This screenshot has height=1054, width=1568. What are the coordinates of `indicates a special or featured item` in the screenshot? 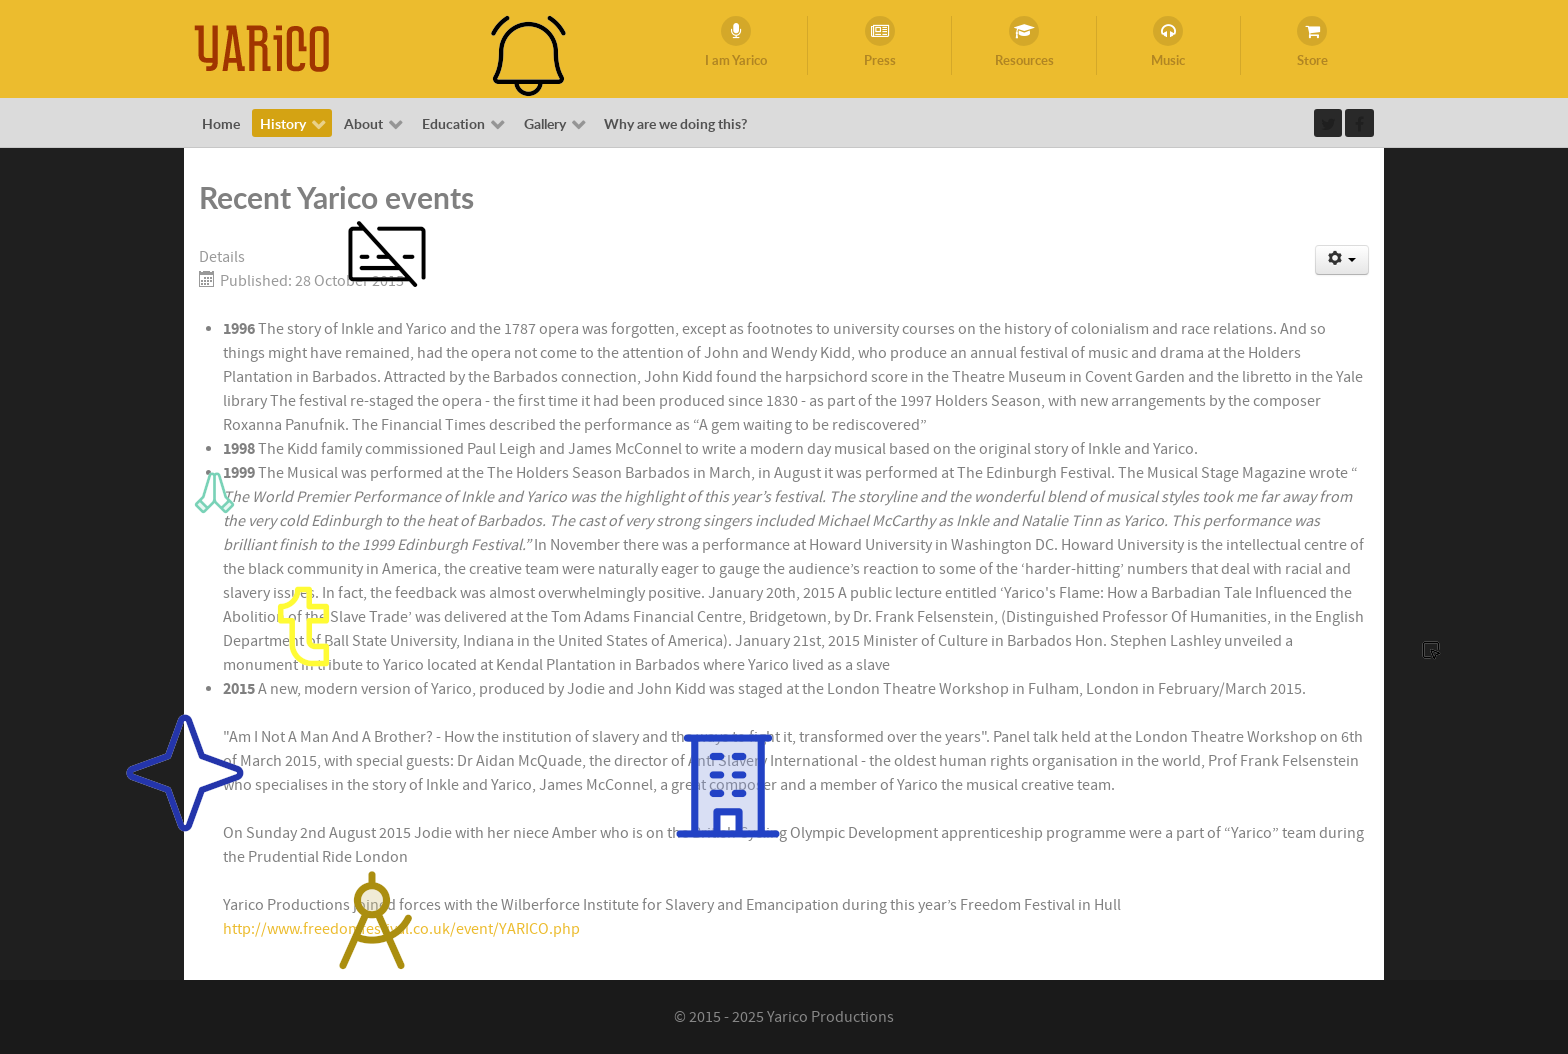 It's located at (185, 773).